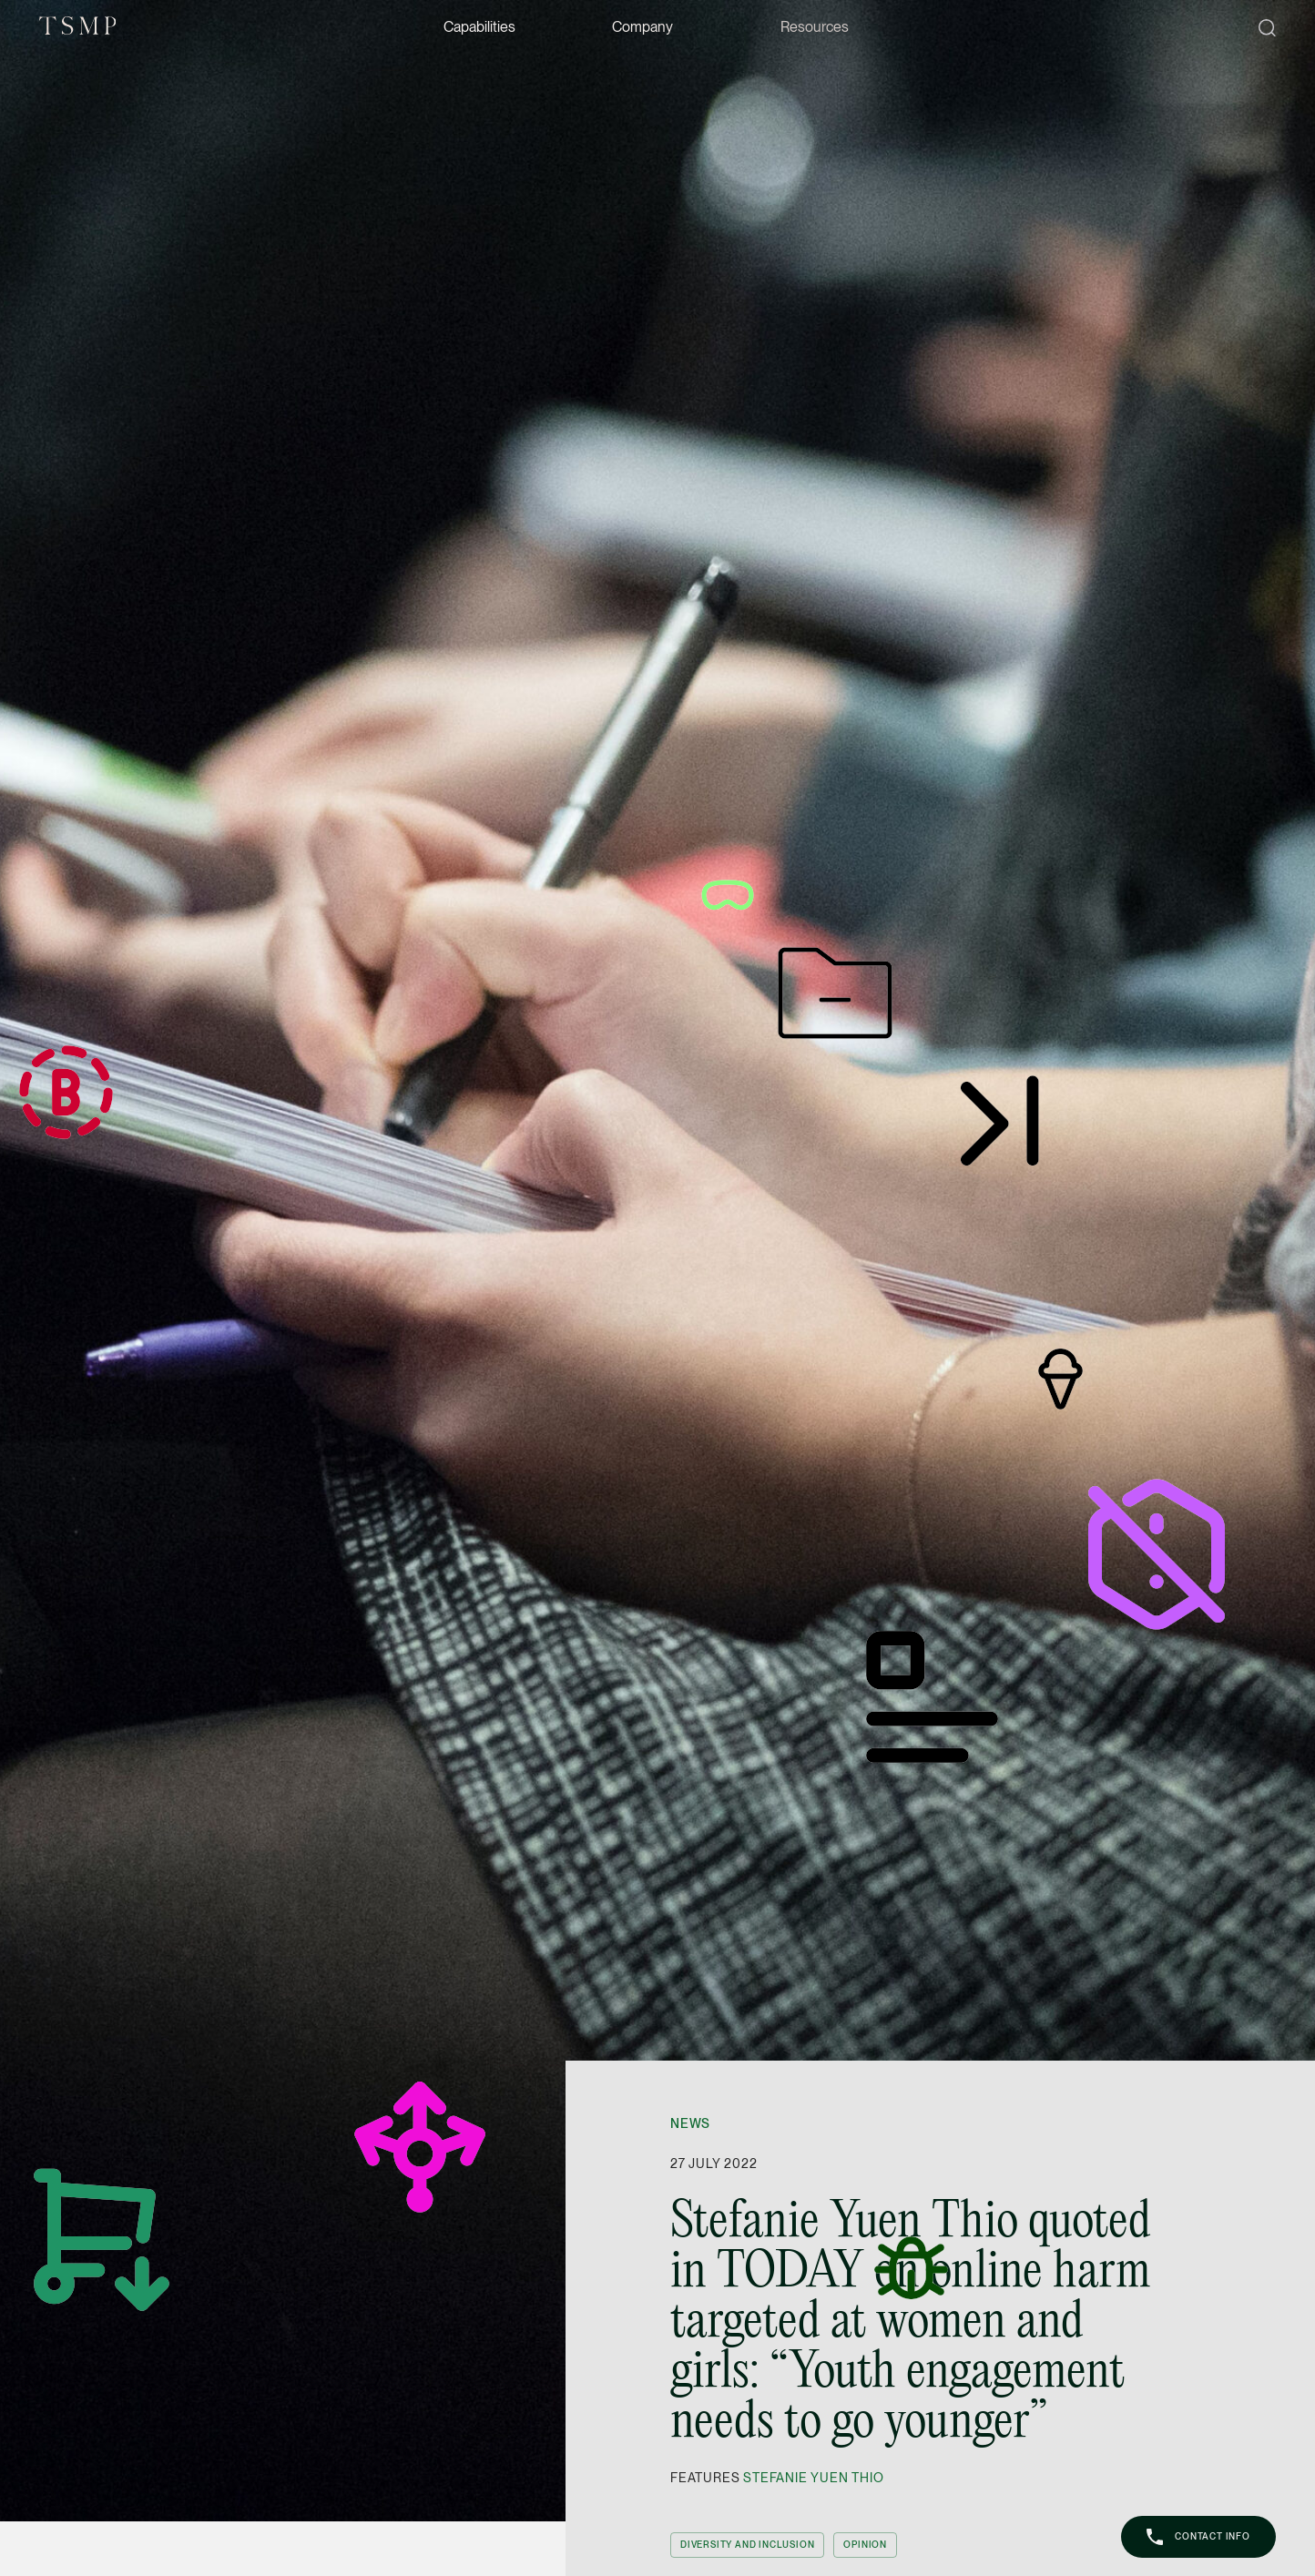 This screenshot has width=1315, height=2576. Describe the element at coordinates (932, 1696) in the screenshot. I see `add a caption to an image or media` at that location.